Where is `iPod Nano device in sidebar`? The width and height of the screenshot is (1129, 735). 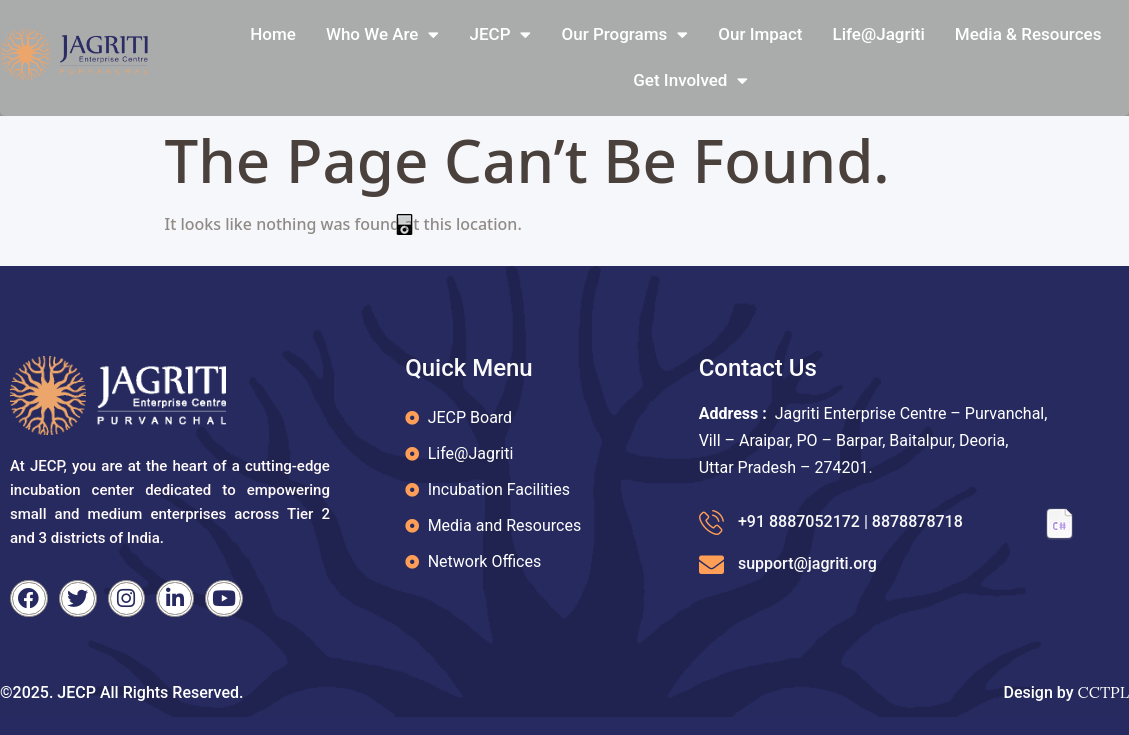
iPod Nano device in sidebar is located at coordinates (404, 224).